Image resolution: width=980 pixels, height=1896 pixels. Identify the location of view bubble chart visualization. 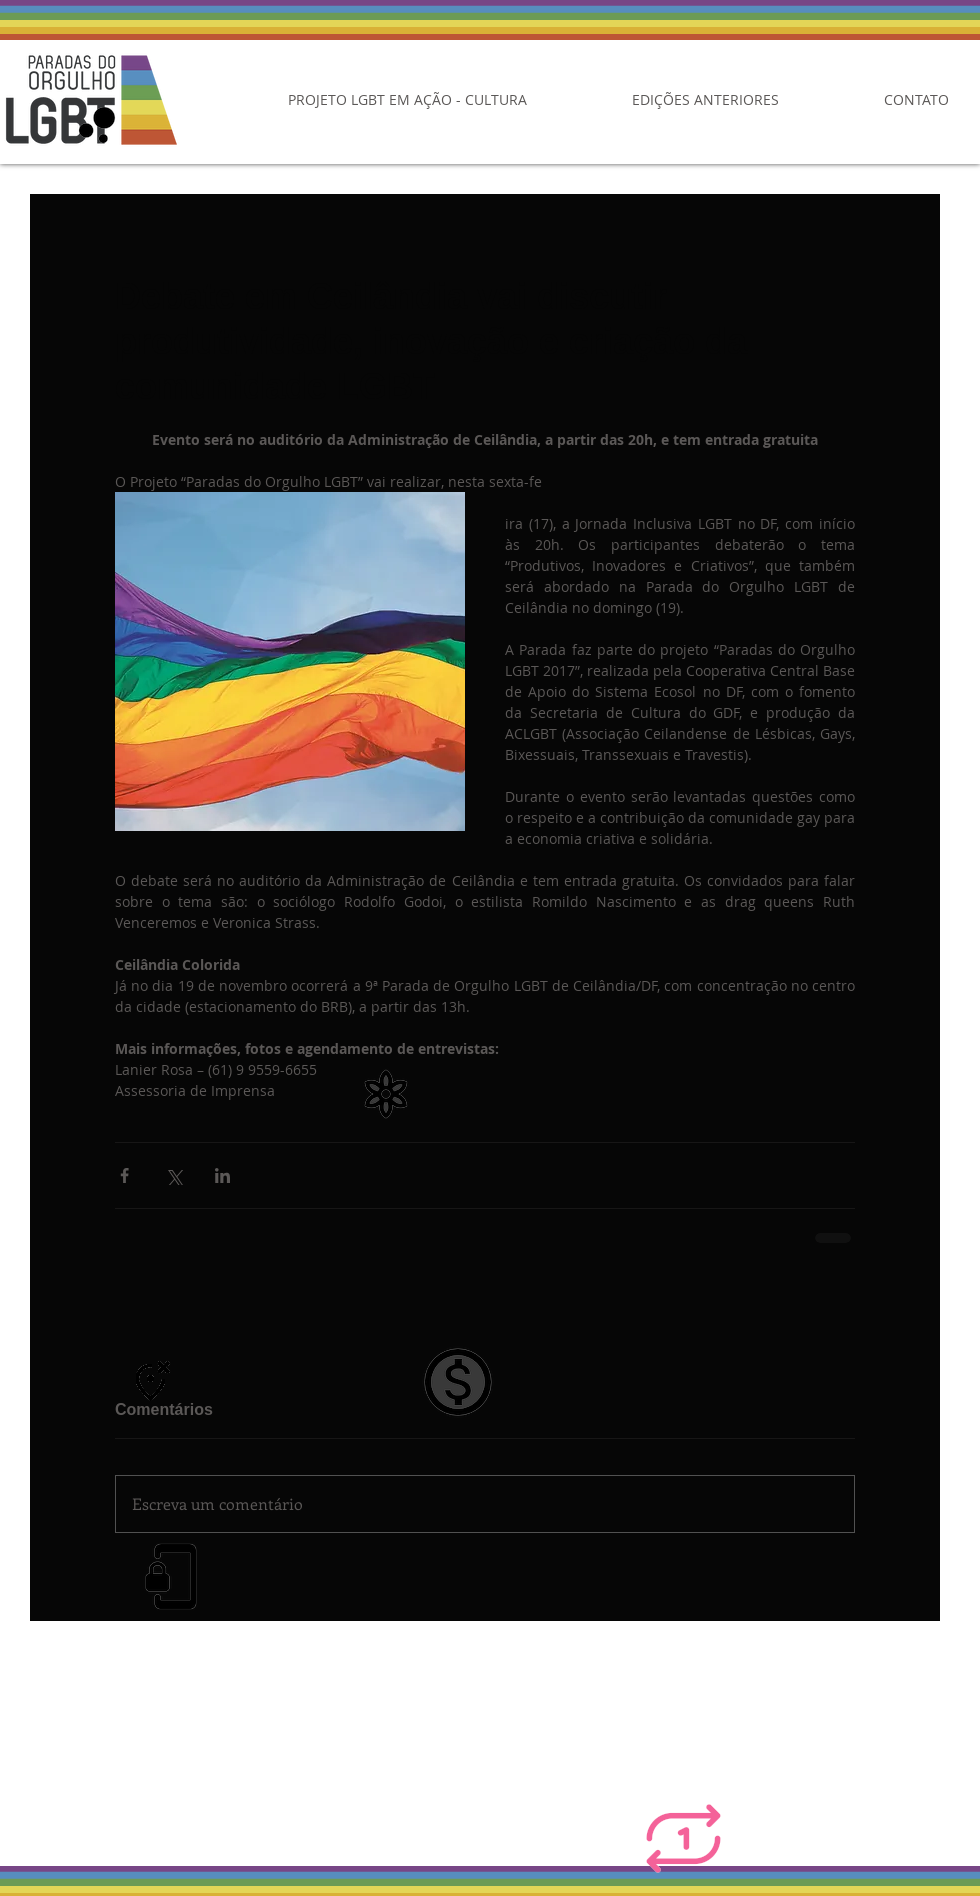
(97, 125).